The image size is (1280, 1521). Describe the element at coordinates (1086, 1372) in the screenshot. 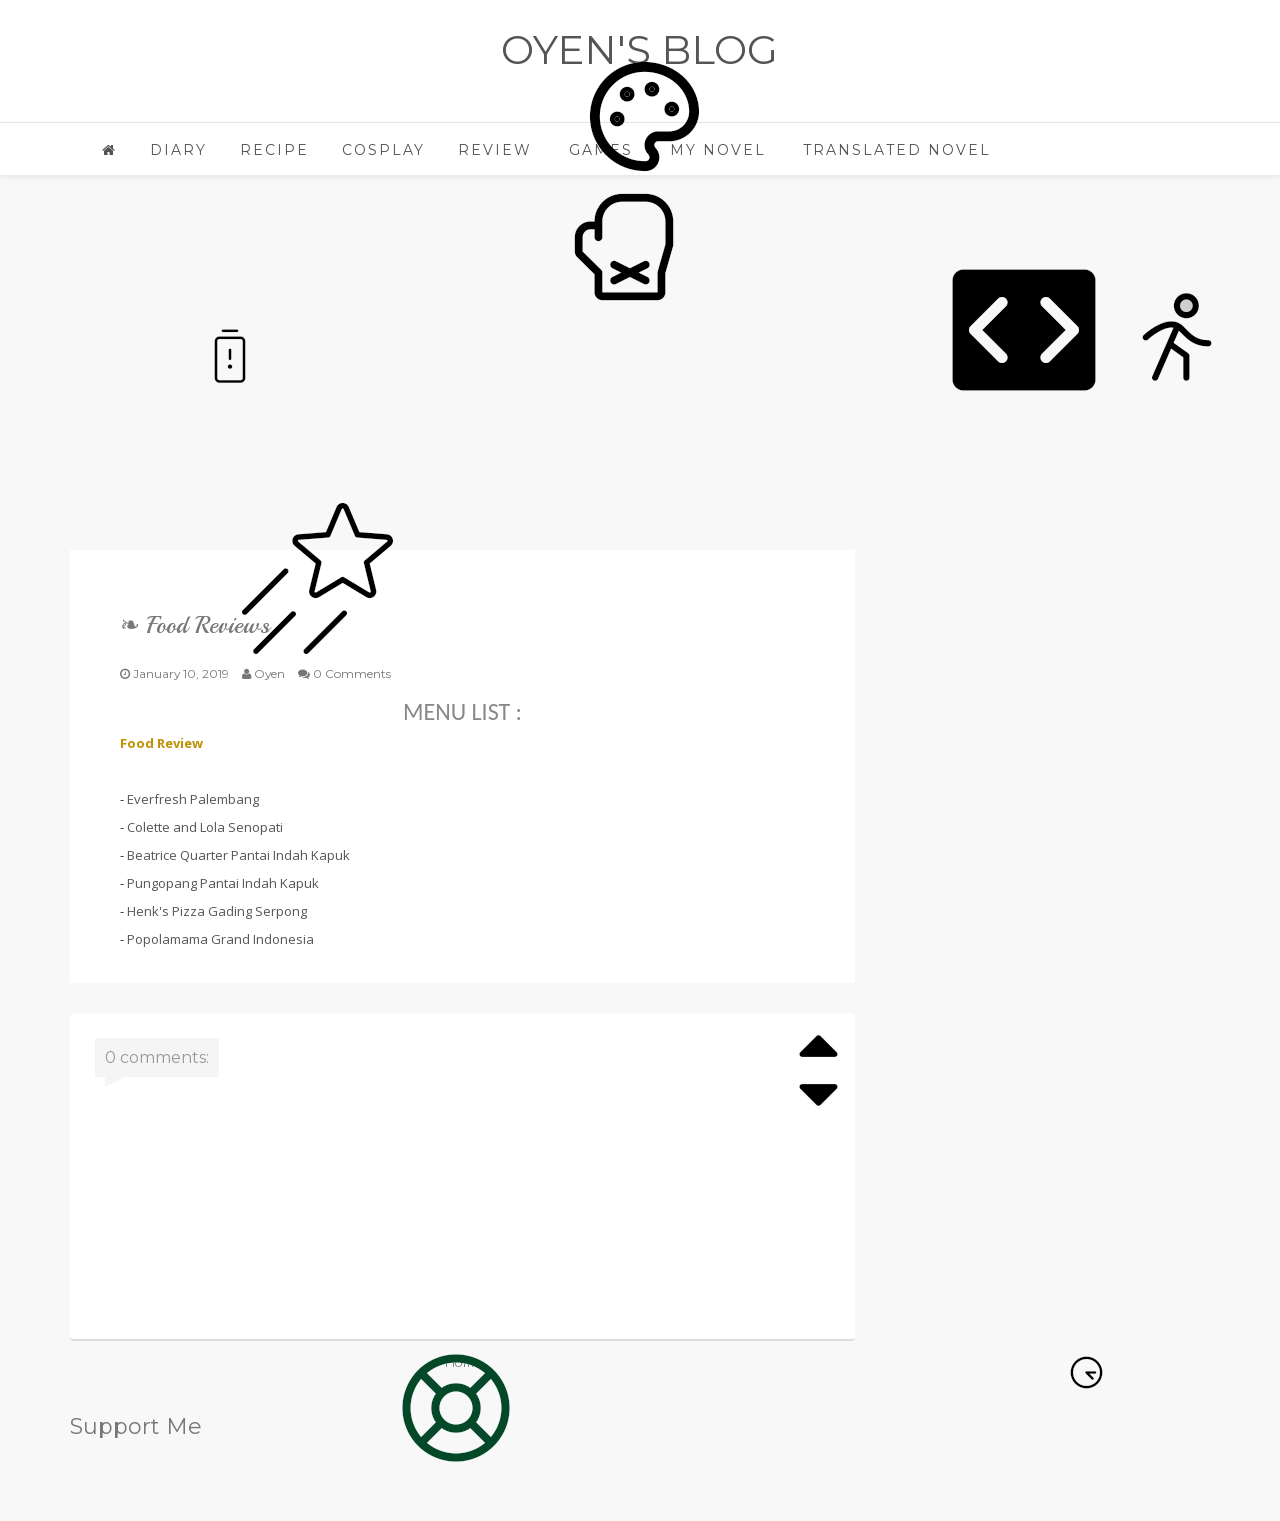

I see `indicates afternoon time or PM hours` at that location.